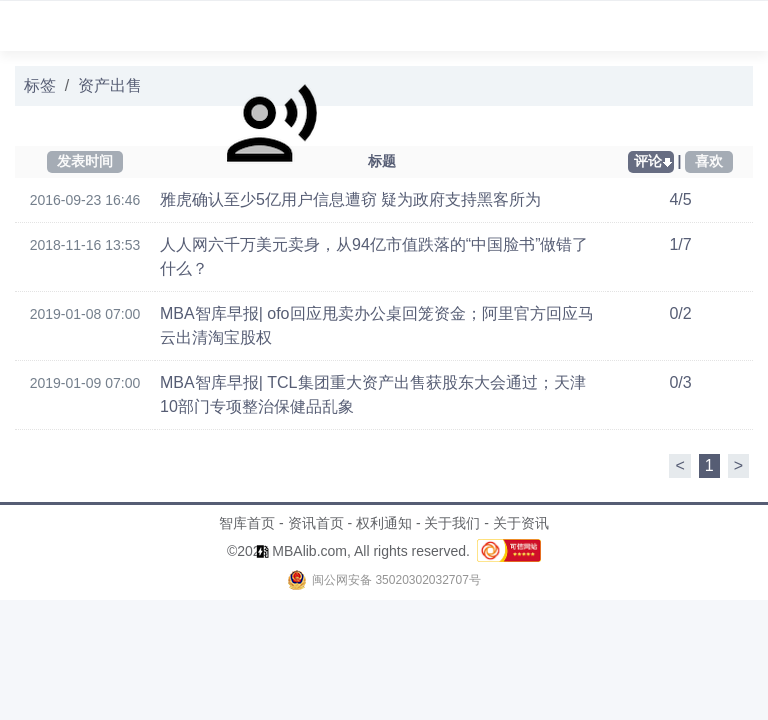 This screenshot has height=720, width=768. What do you see at coordinates (262, 551) in the screenshot?
I see `find nearby electric vehicle charging stations` at bounding box center [262, 551].